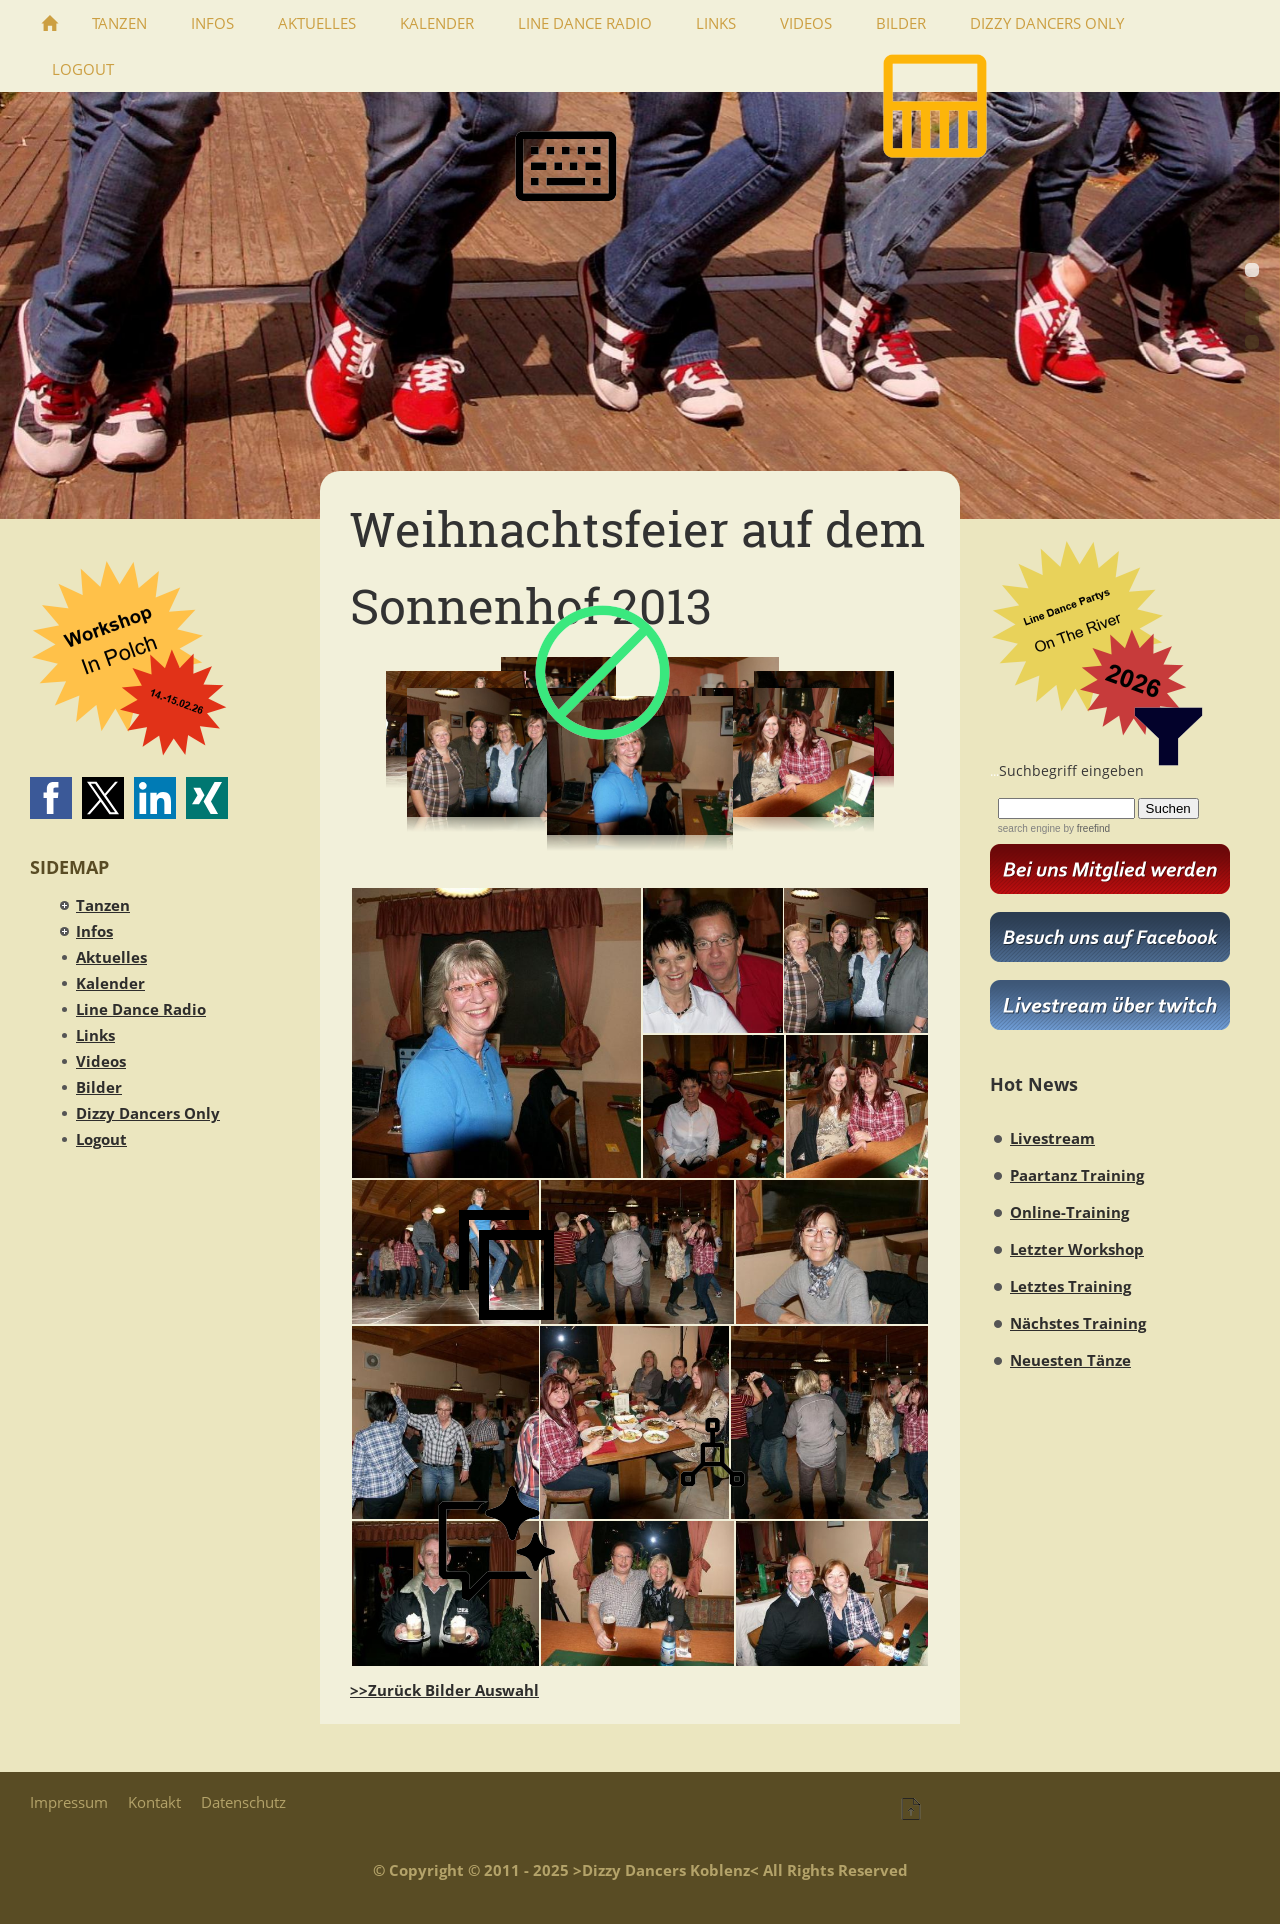  I want to click on filter list or search results, so click(1168, 736).